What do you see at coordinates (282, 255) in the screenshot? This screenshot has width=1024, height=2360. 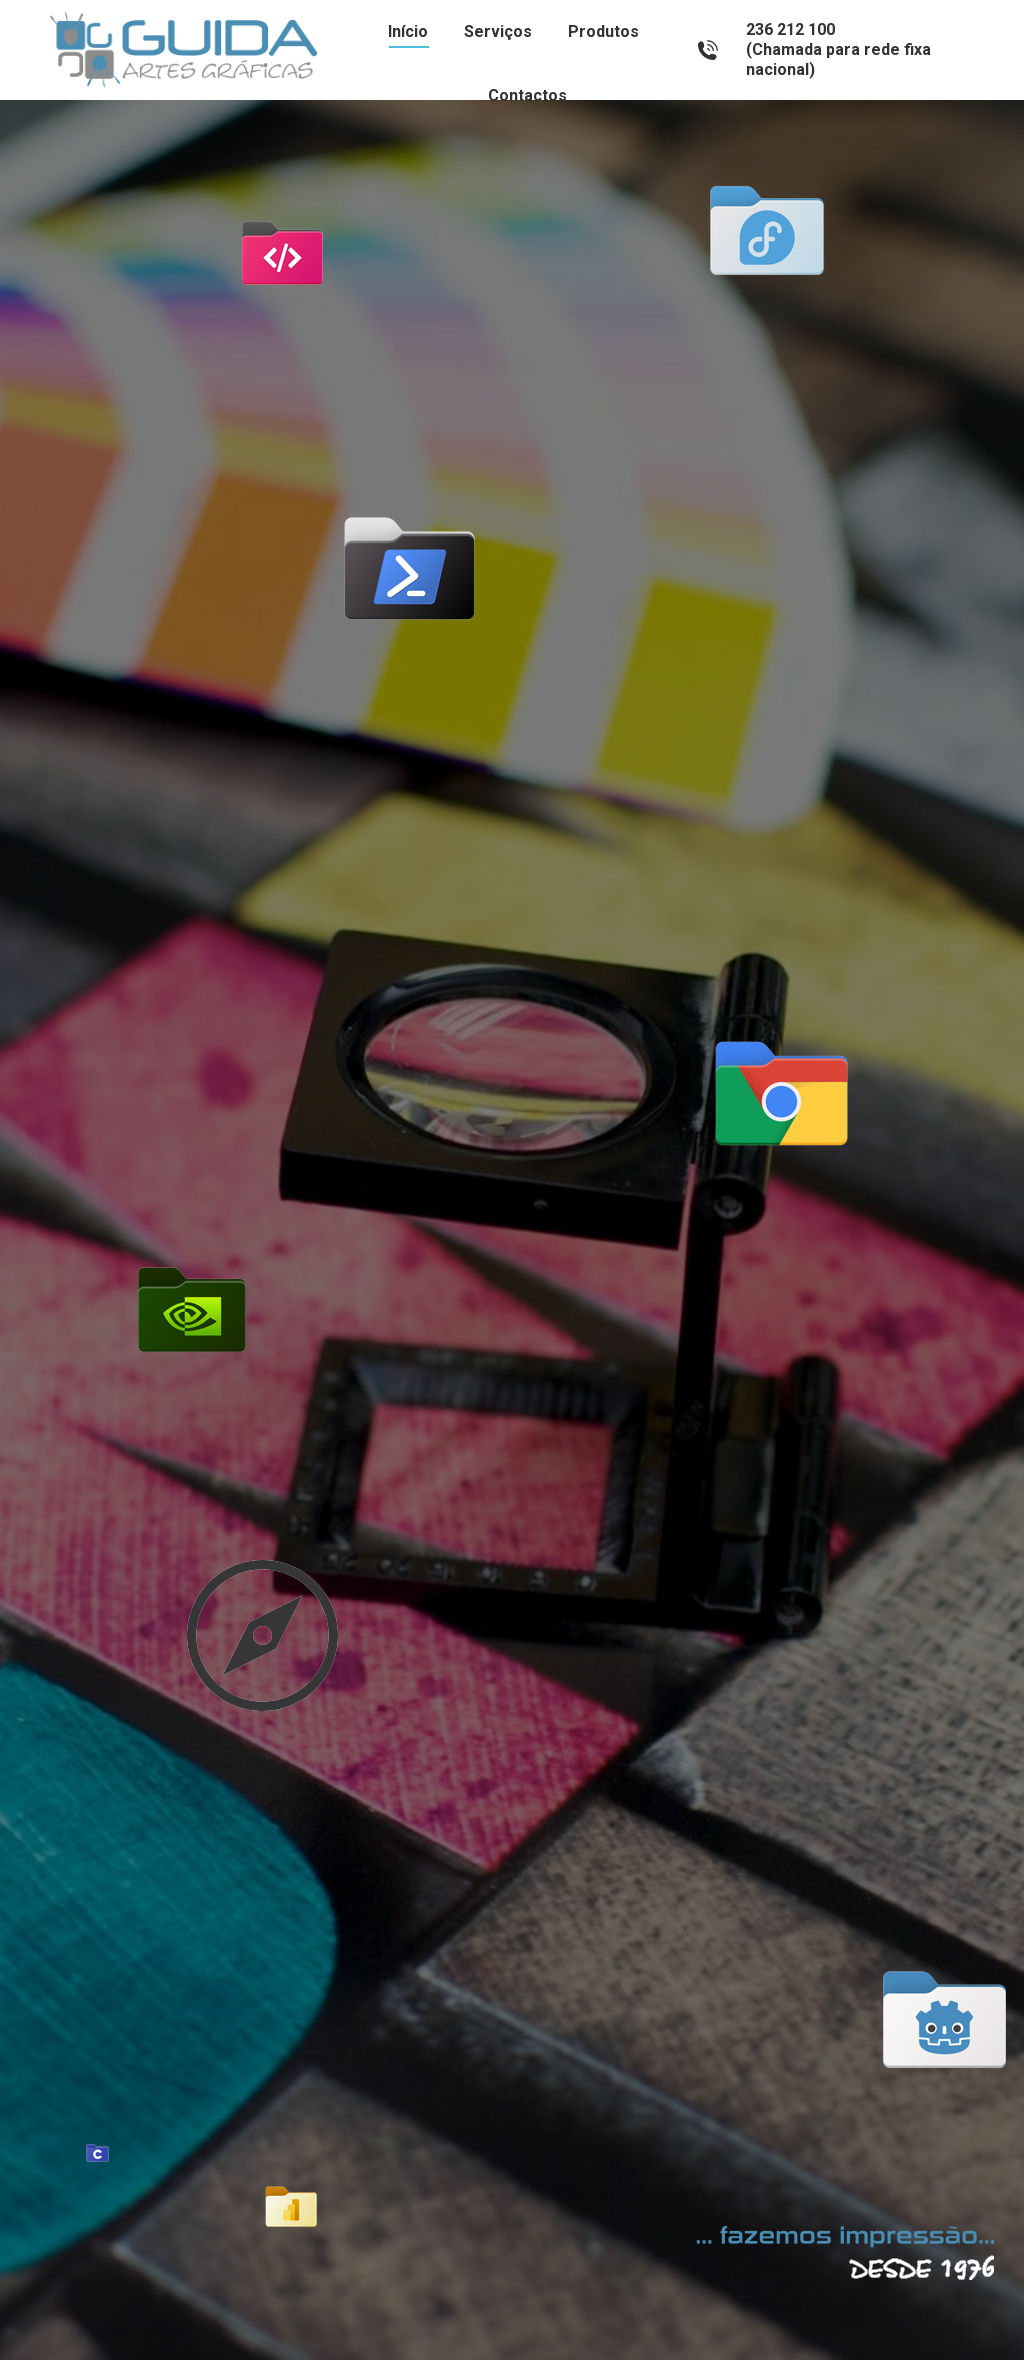 I see `open folder containing programming or code files` at bounding box center [282, 255].